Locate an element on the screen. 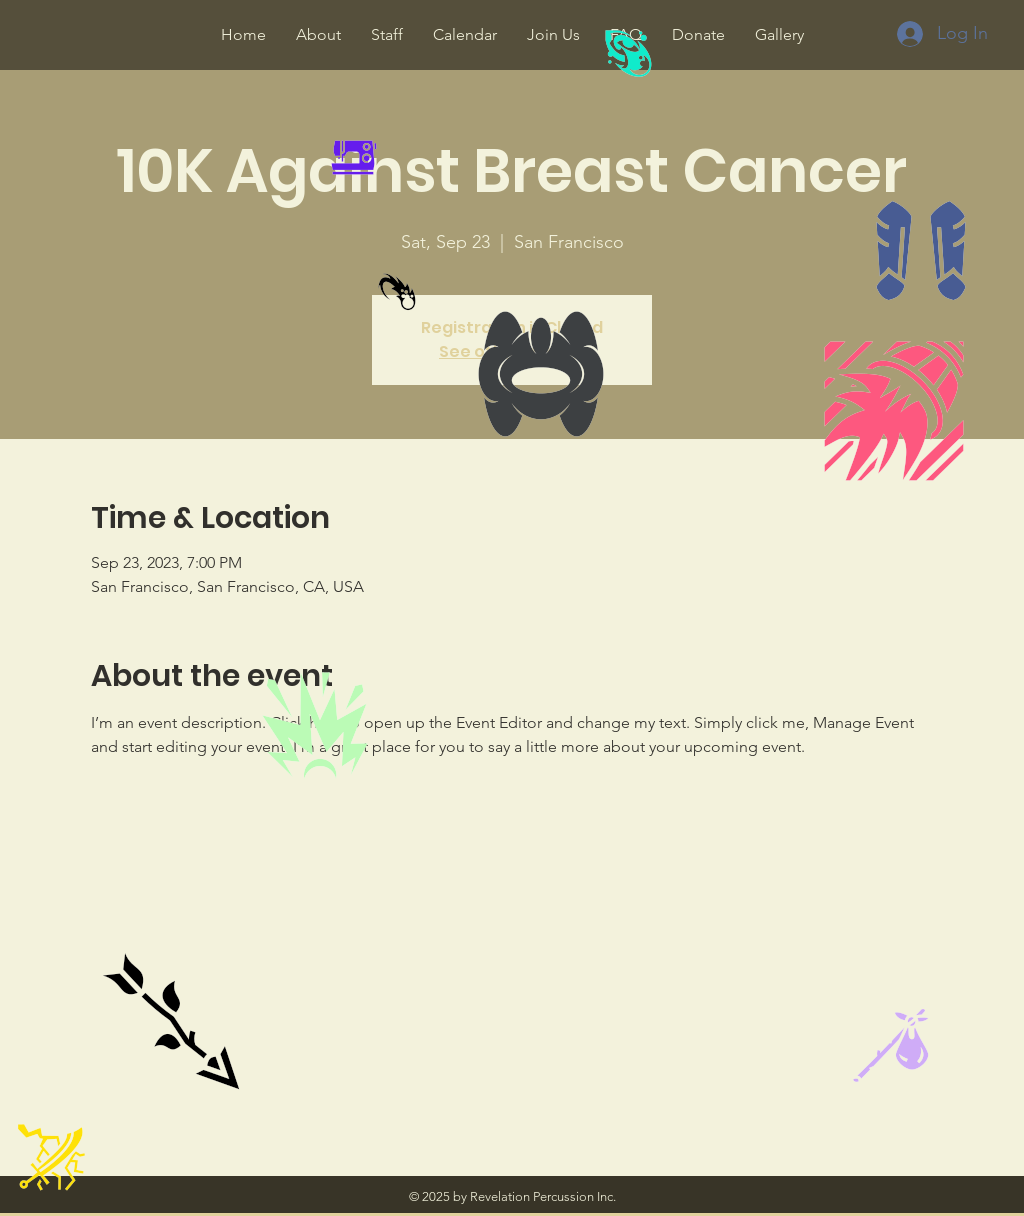 The width and height of the screenshot is (1024, 1216). activate lightning sword ability is located at coordinates (51, 1157).